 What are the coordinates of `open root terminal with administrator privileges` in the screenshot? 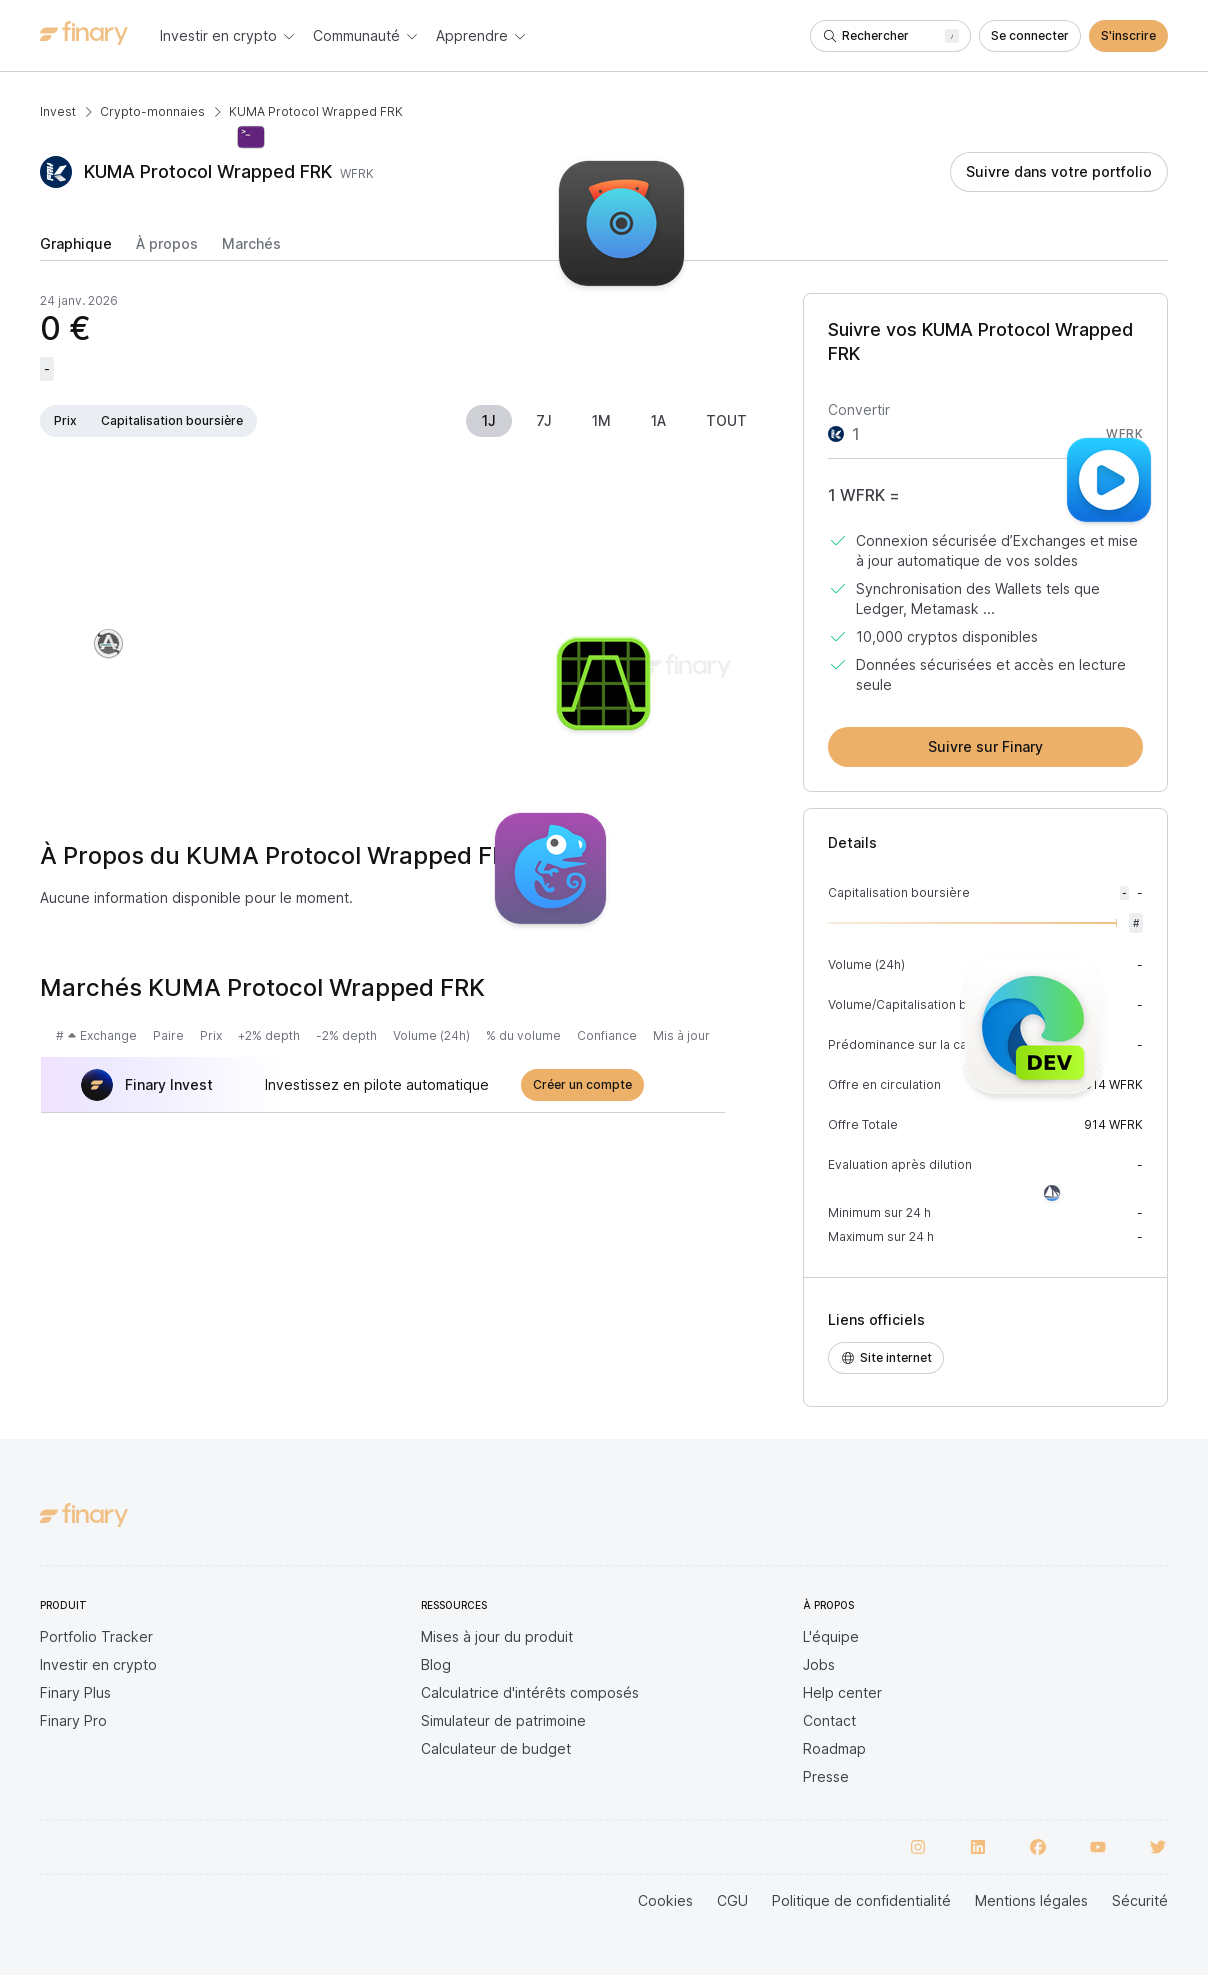 It's located at (251, 137).